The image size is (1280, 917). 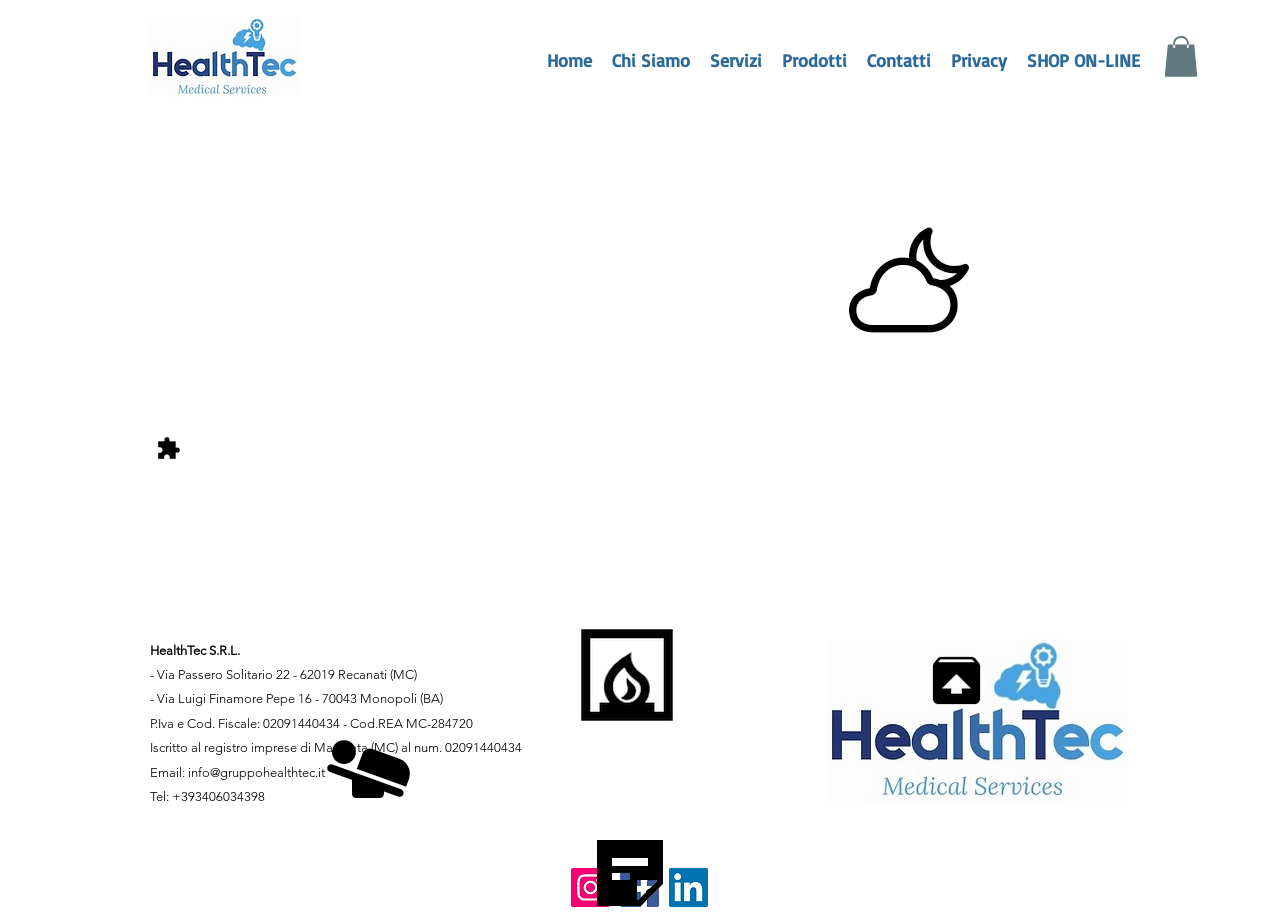 I want to click on manage browser extensions, so click(x=168, y=448).